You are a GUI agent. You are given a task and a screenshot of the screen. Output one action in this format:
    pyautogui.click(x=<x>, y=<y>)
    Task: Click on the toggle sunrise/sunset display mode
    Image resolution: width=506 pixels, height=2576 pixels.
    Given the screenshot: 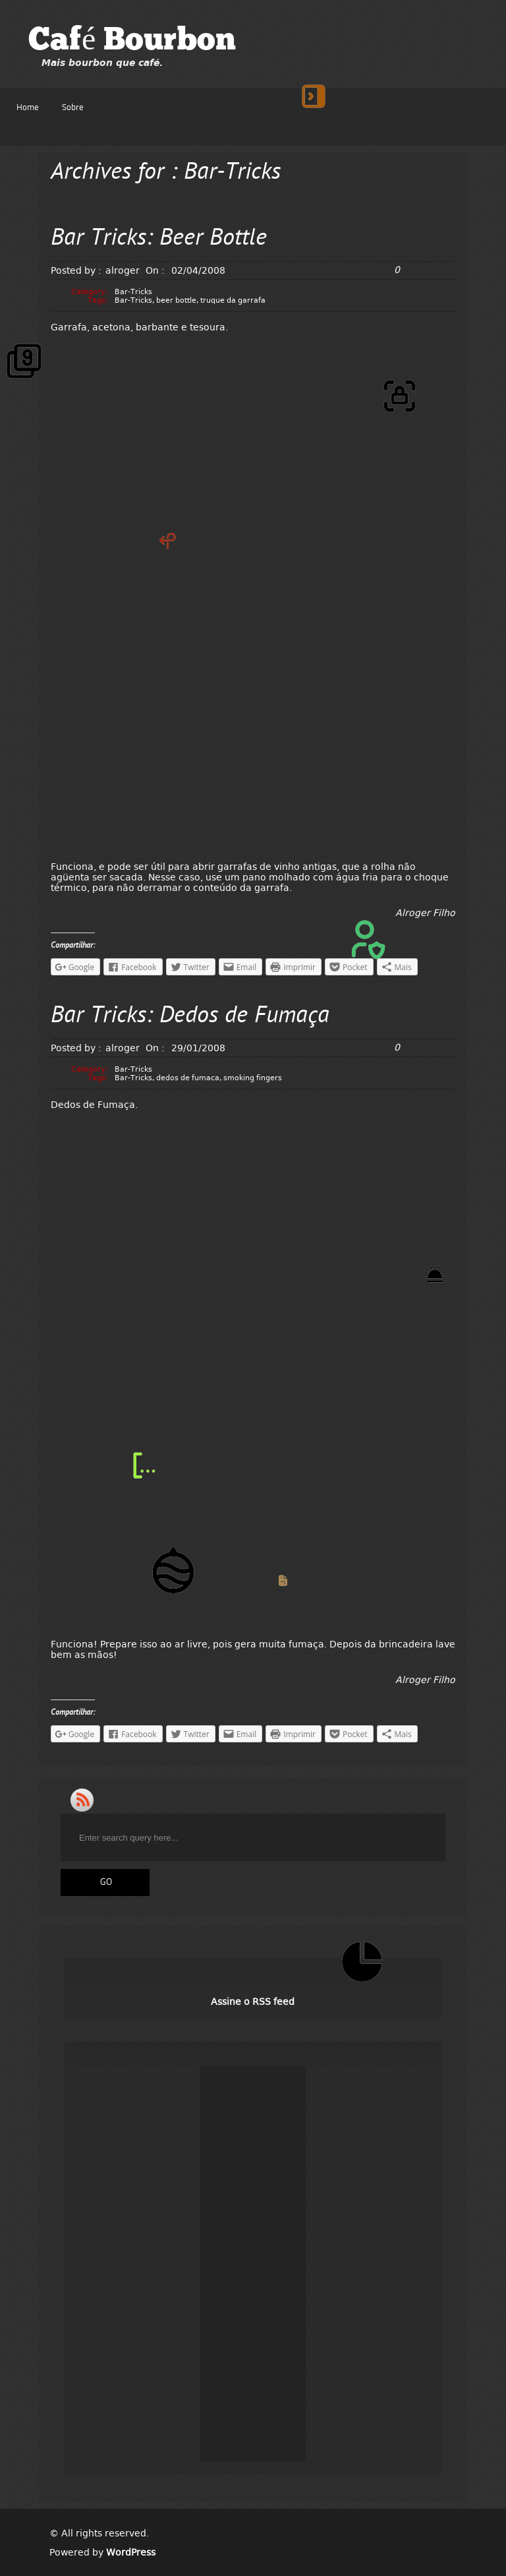 What is the action you would take?
    pyautogui.click(x=435, y=1275)
    